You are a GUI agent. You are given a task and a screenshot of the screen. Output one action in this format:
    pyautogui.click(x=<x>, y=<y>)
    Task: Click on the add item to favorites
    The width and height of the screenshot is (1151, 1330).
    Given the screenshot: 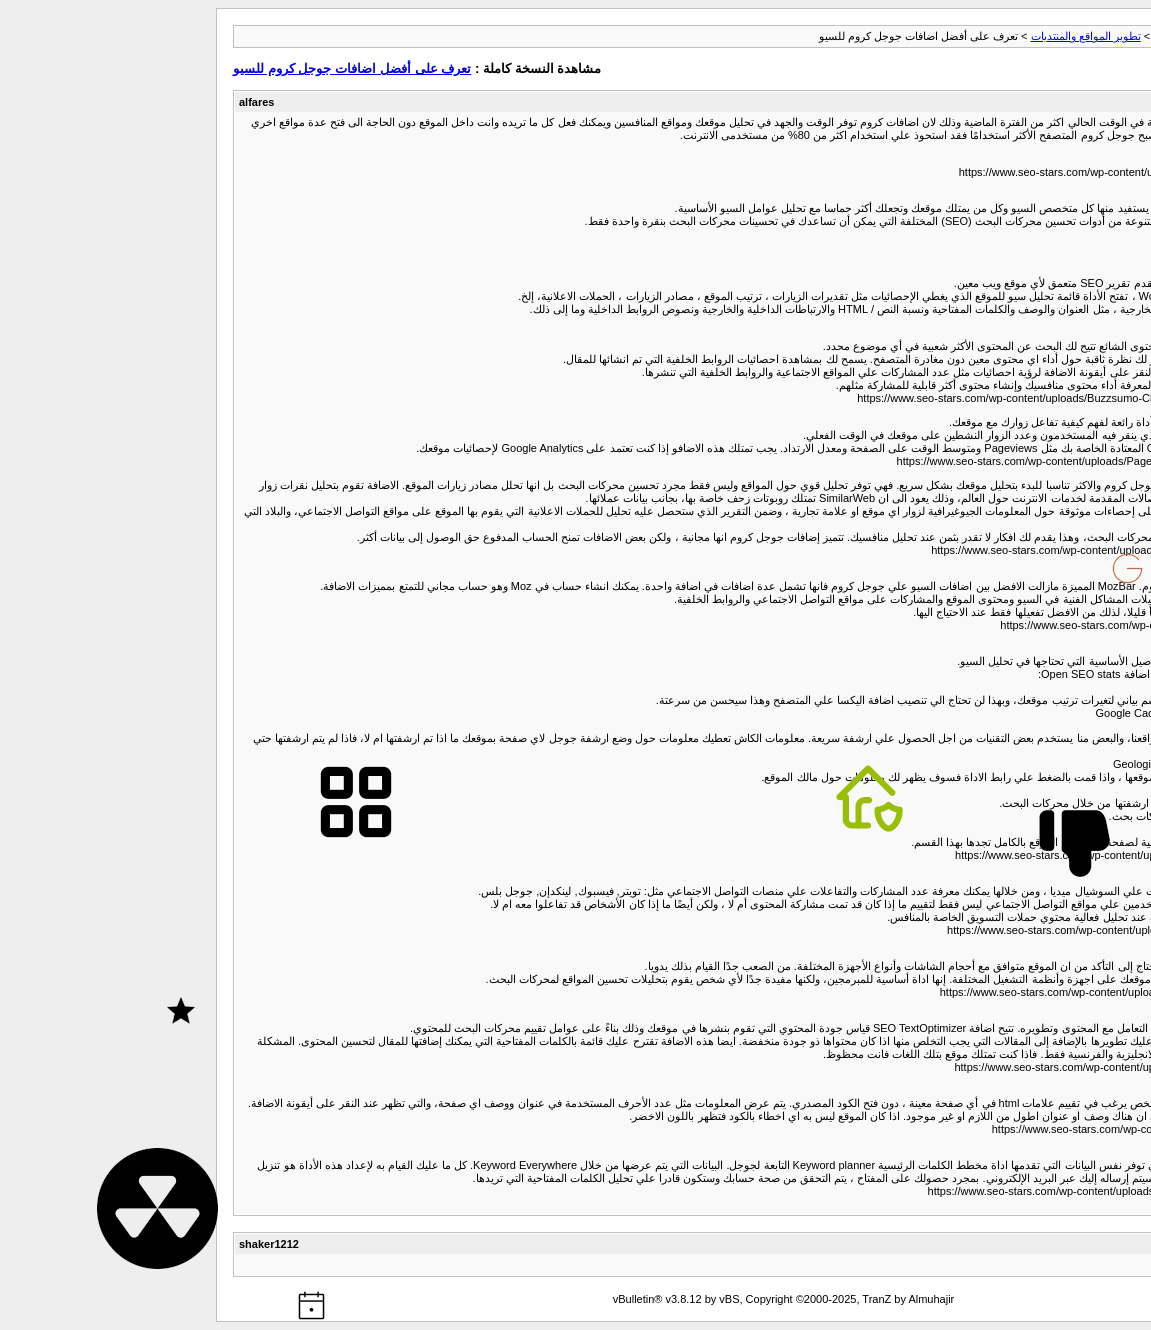 What is the action you would take?
    pyautogui.click(x=181, y=1011)
    